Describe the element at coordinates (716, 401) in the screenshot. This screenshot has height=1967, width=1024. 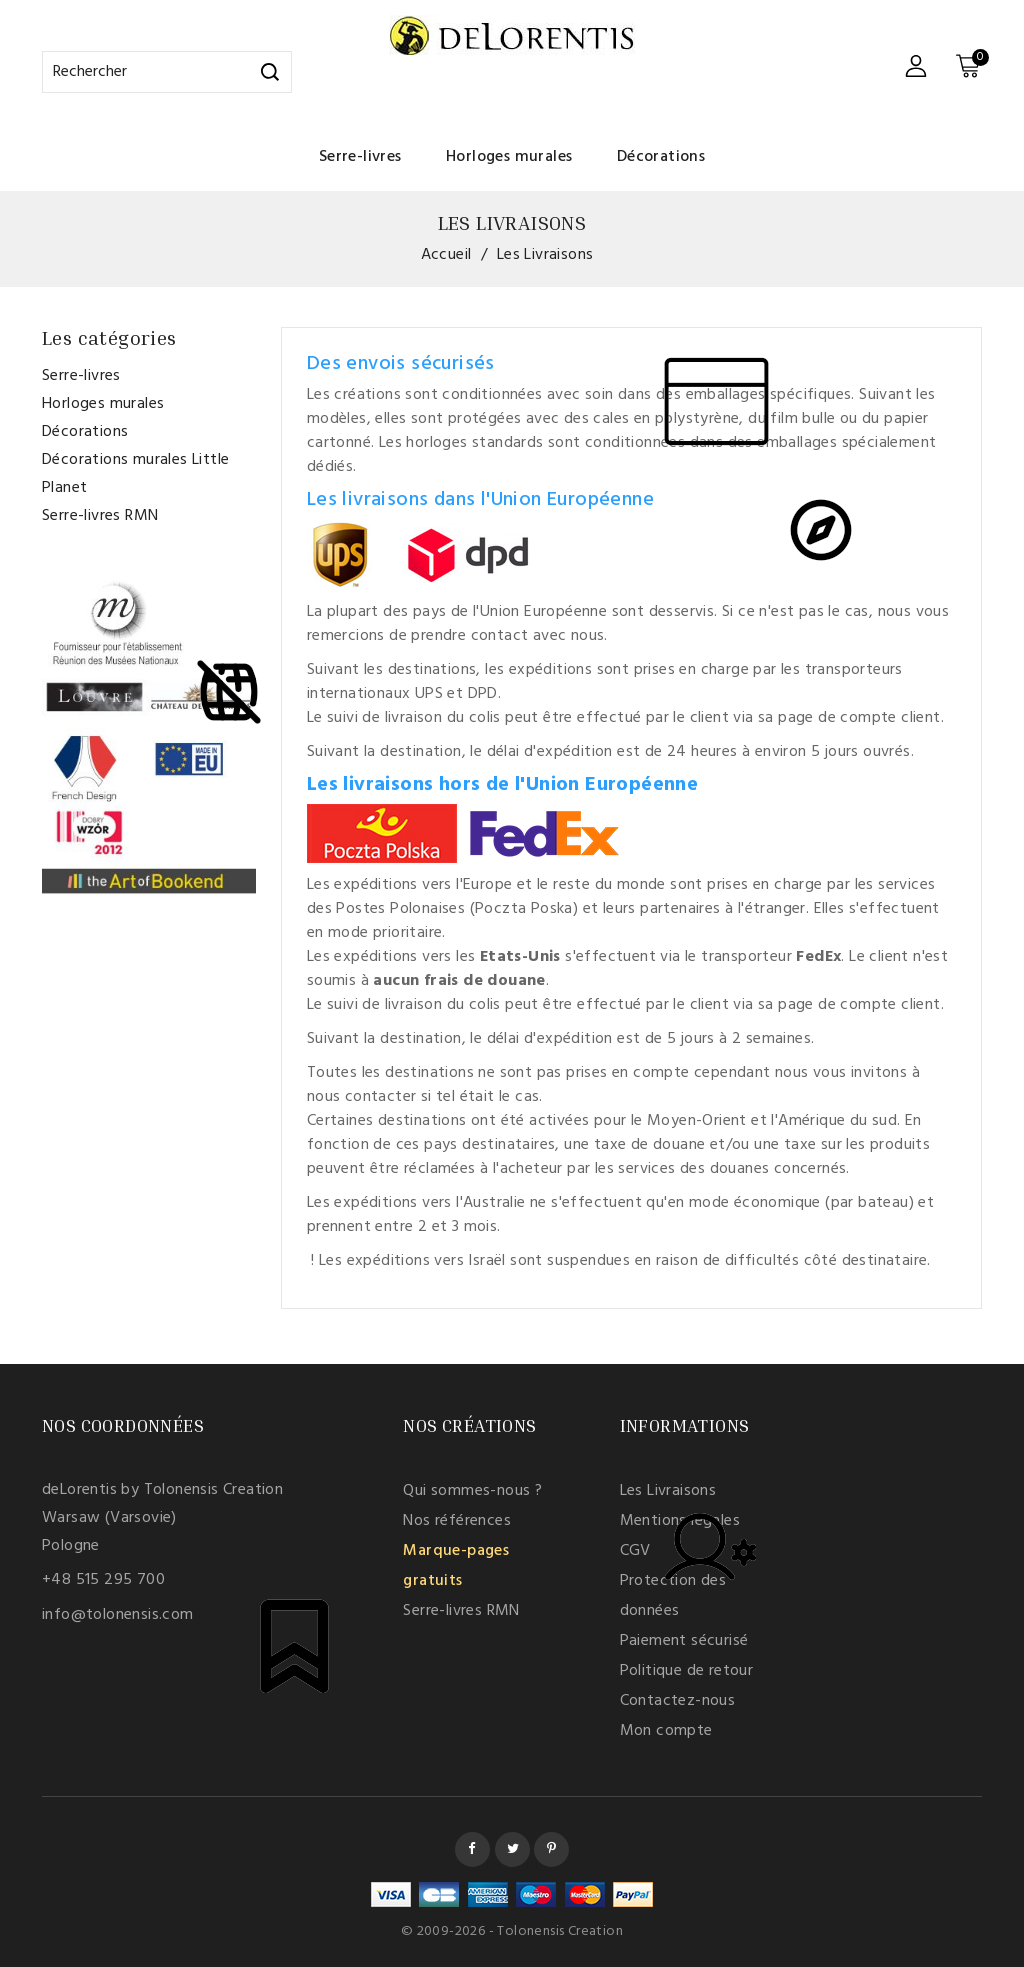
I see `open web browser` at that location.